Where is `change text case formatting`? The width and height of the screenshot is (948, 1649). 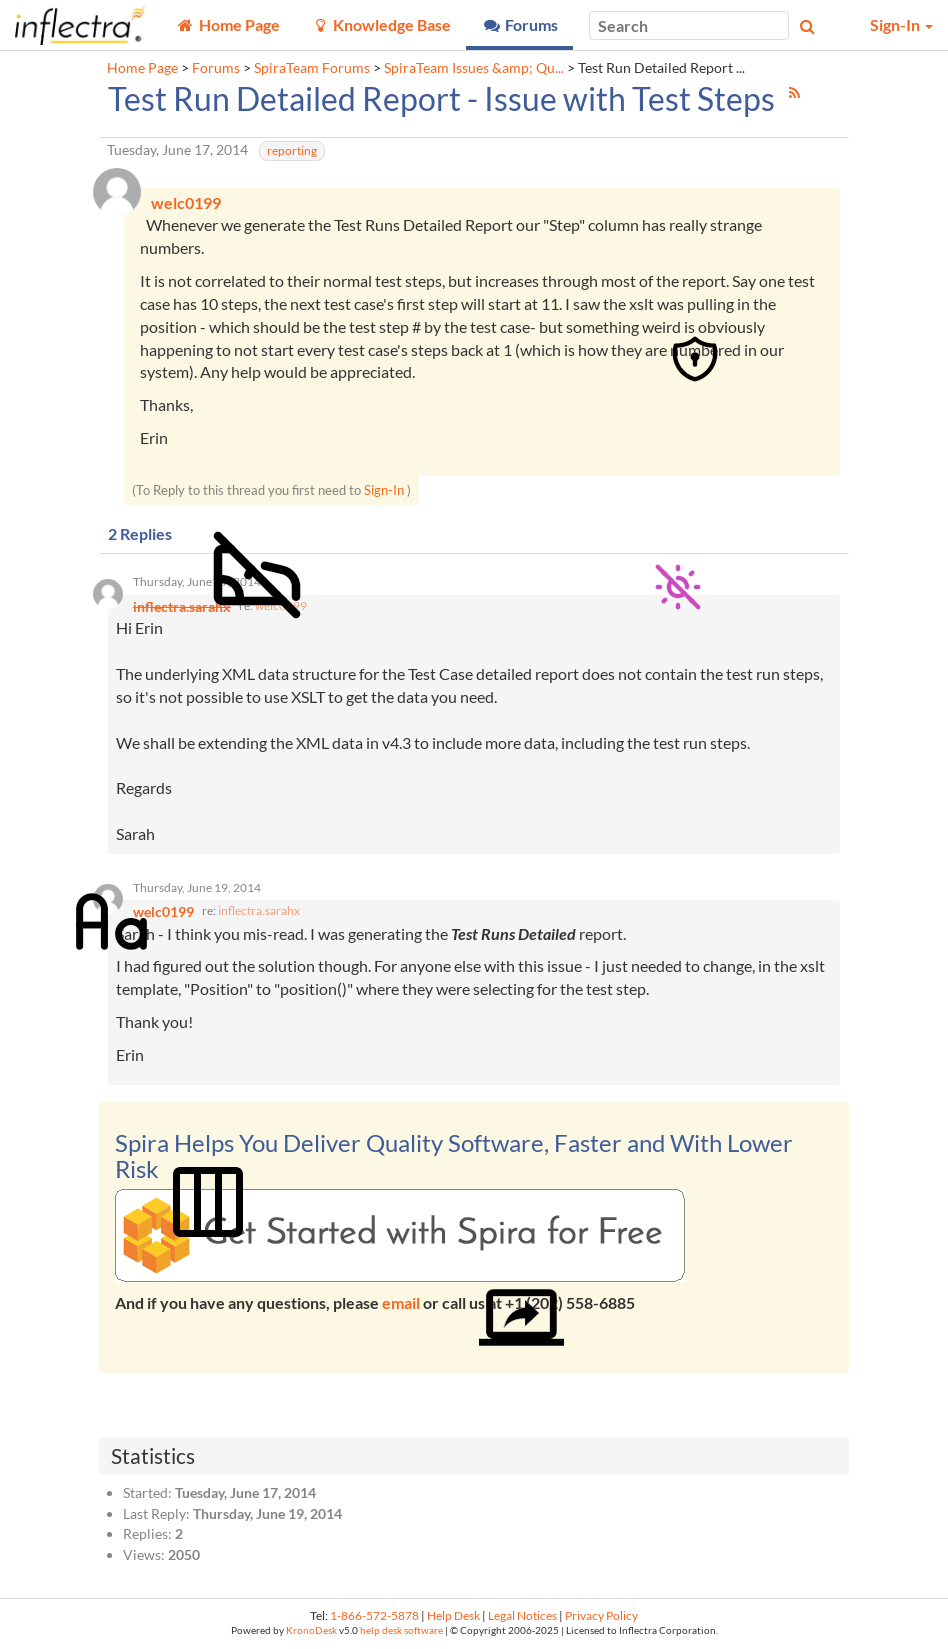
change text case formatting is located at coordinates (111, 921).